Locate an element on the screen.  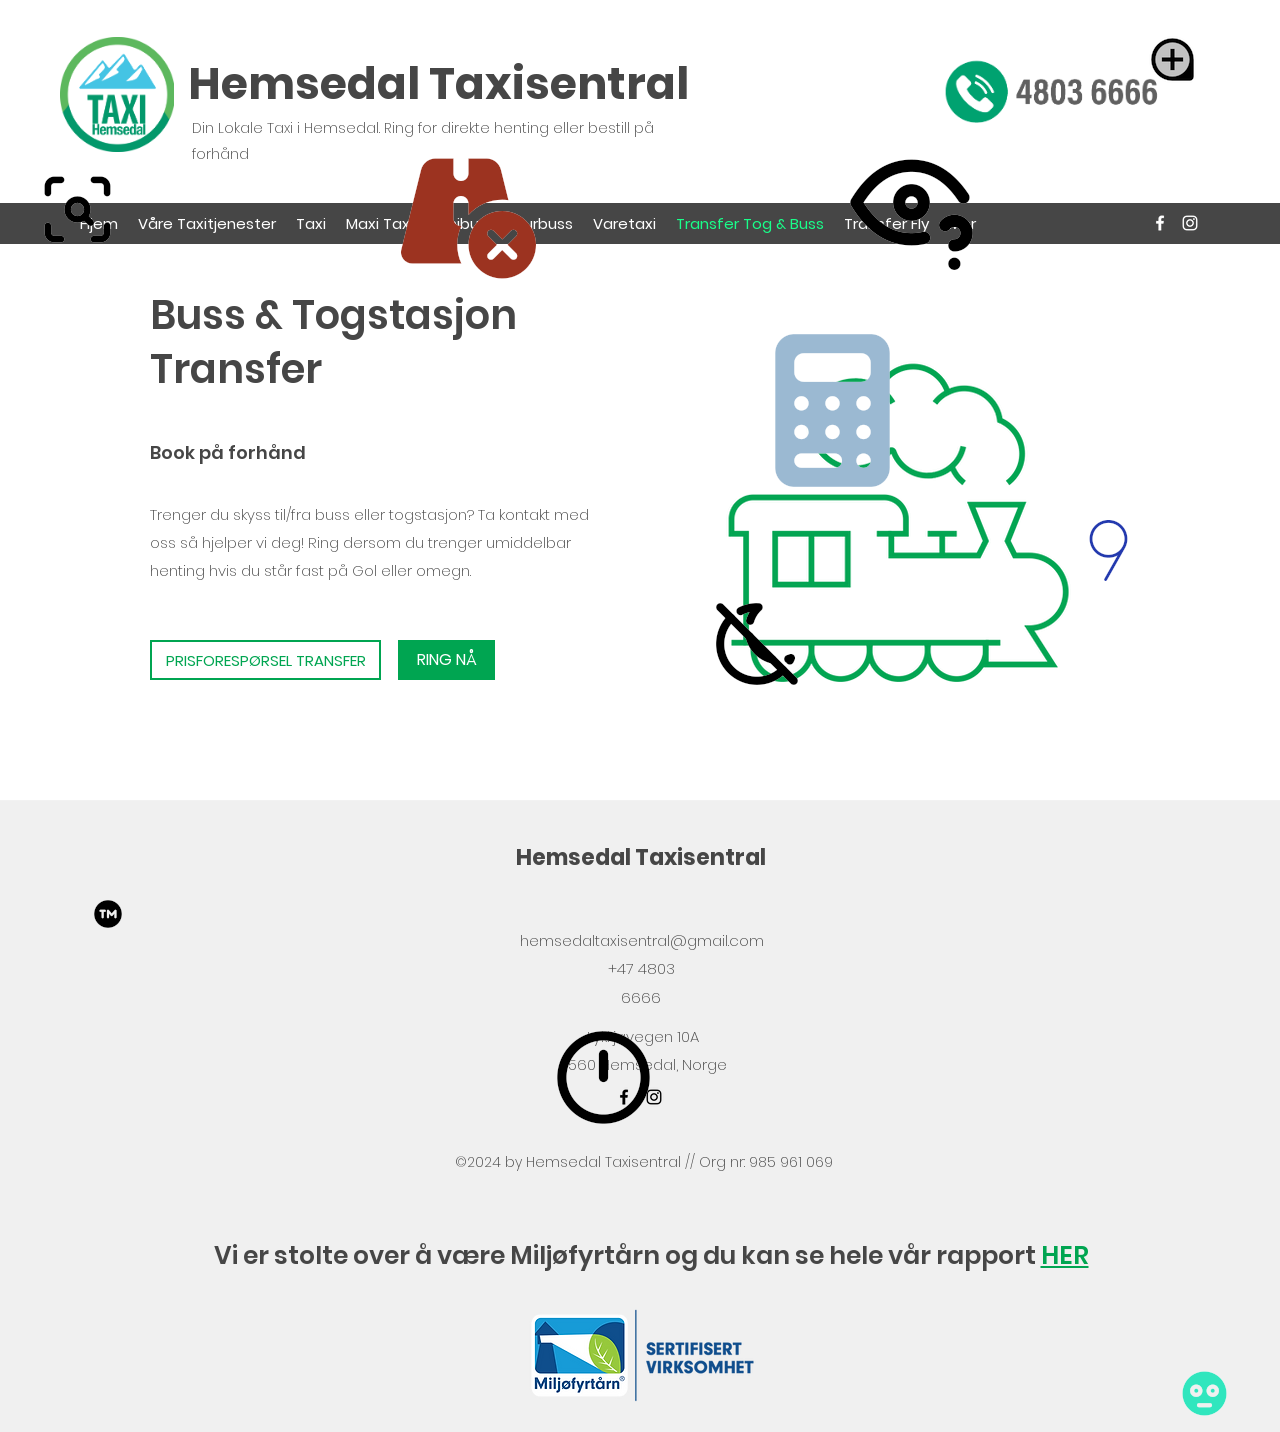
open the calculator app is located at coordinates (832, 410).